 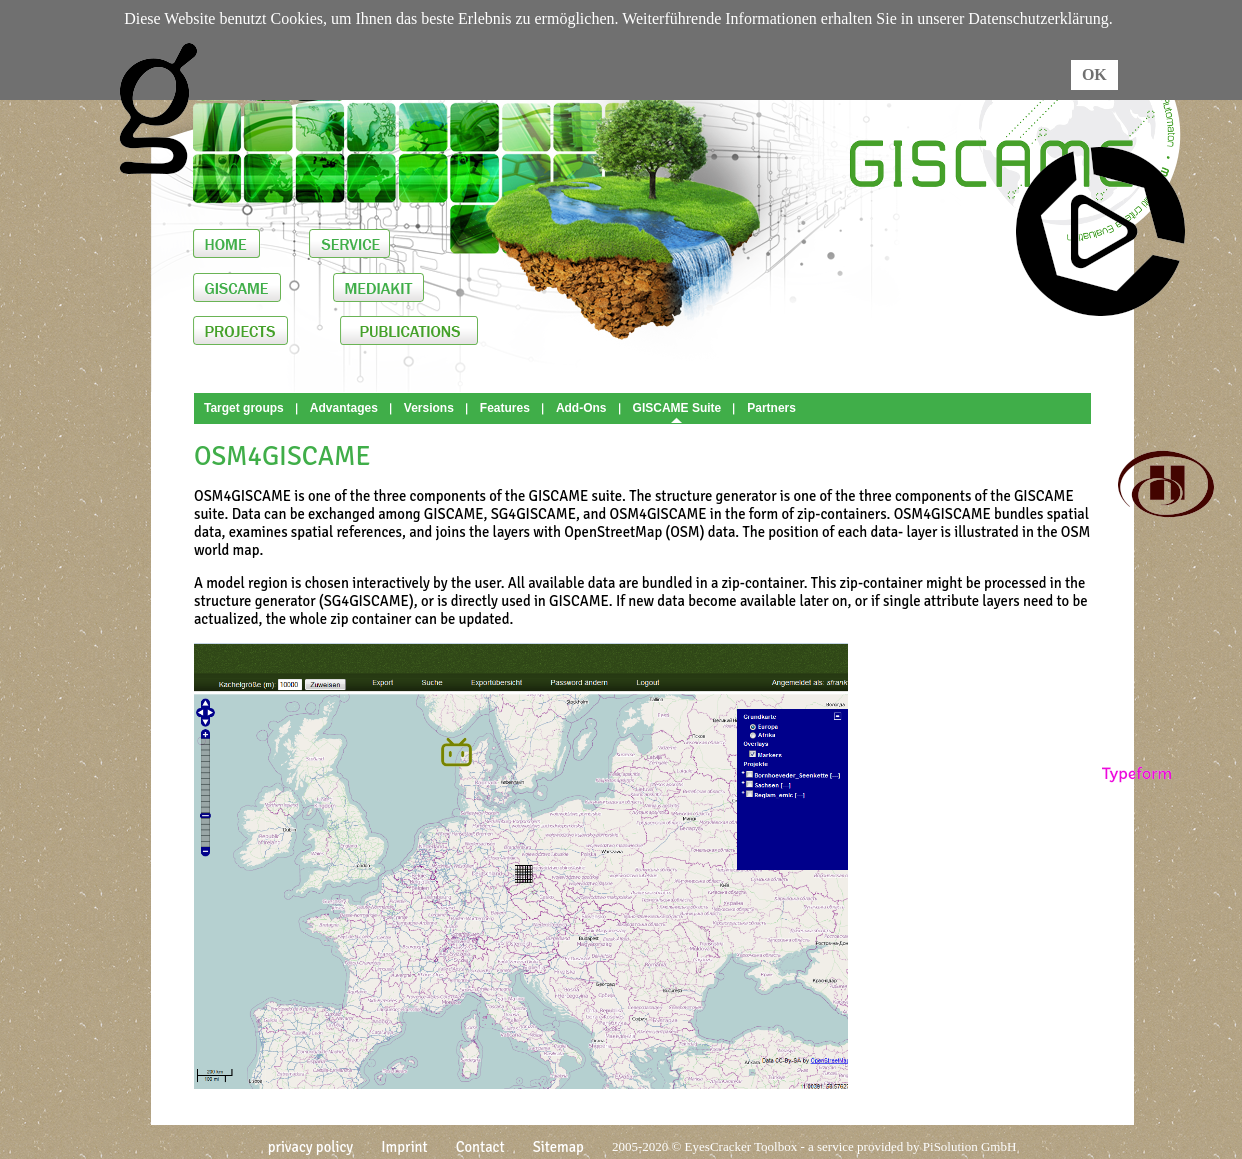 I want to click on Typeform logo, so click(x=1136, y=774).